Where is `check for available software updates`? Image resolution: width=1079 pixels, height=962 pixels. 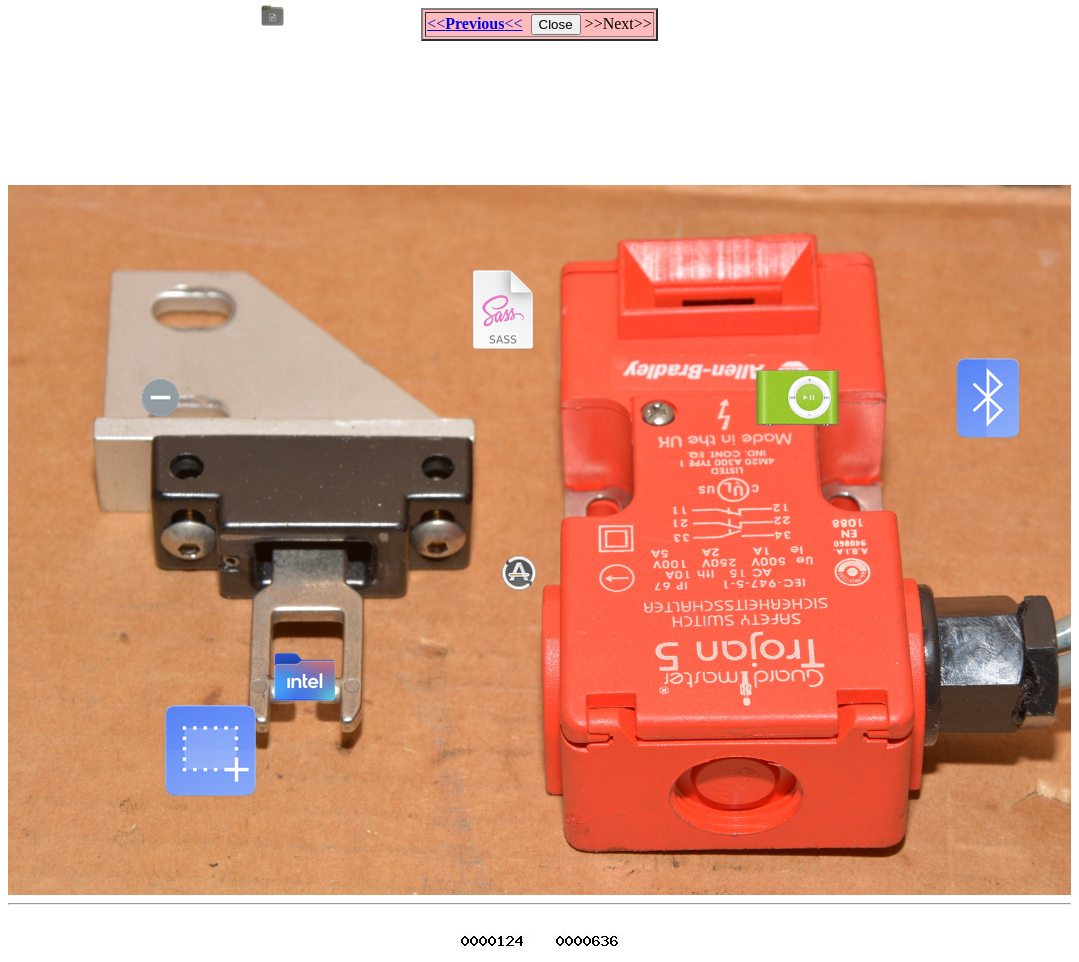 check for available software updates is located at coordinates (519, 573).